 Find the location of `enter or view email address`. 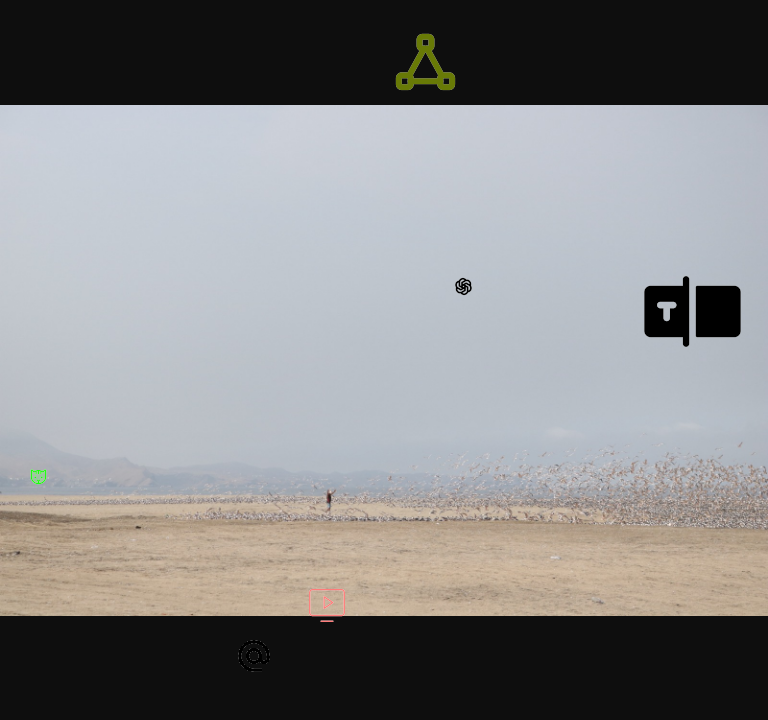

enter or view email address is located at coordinates (254, 656).